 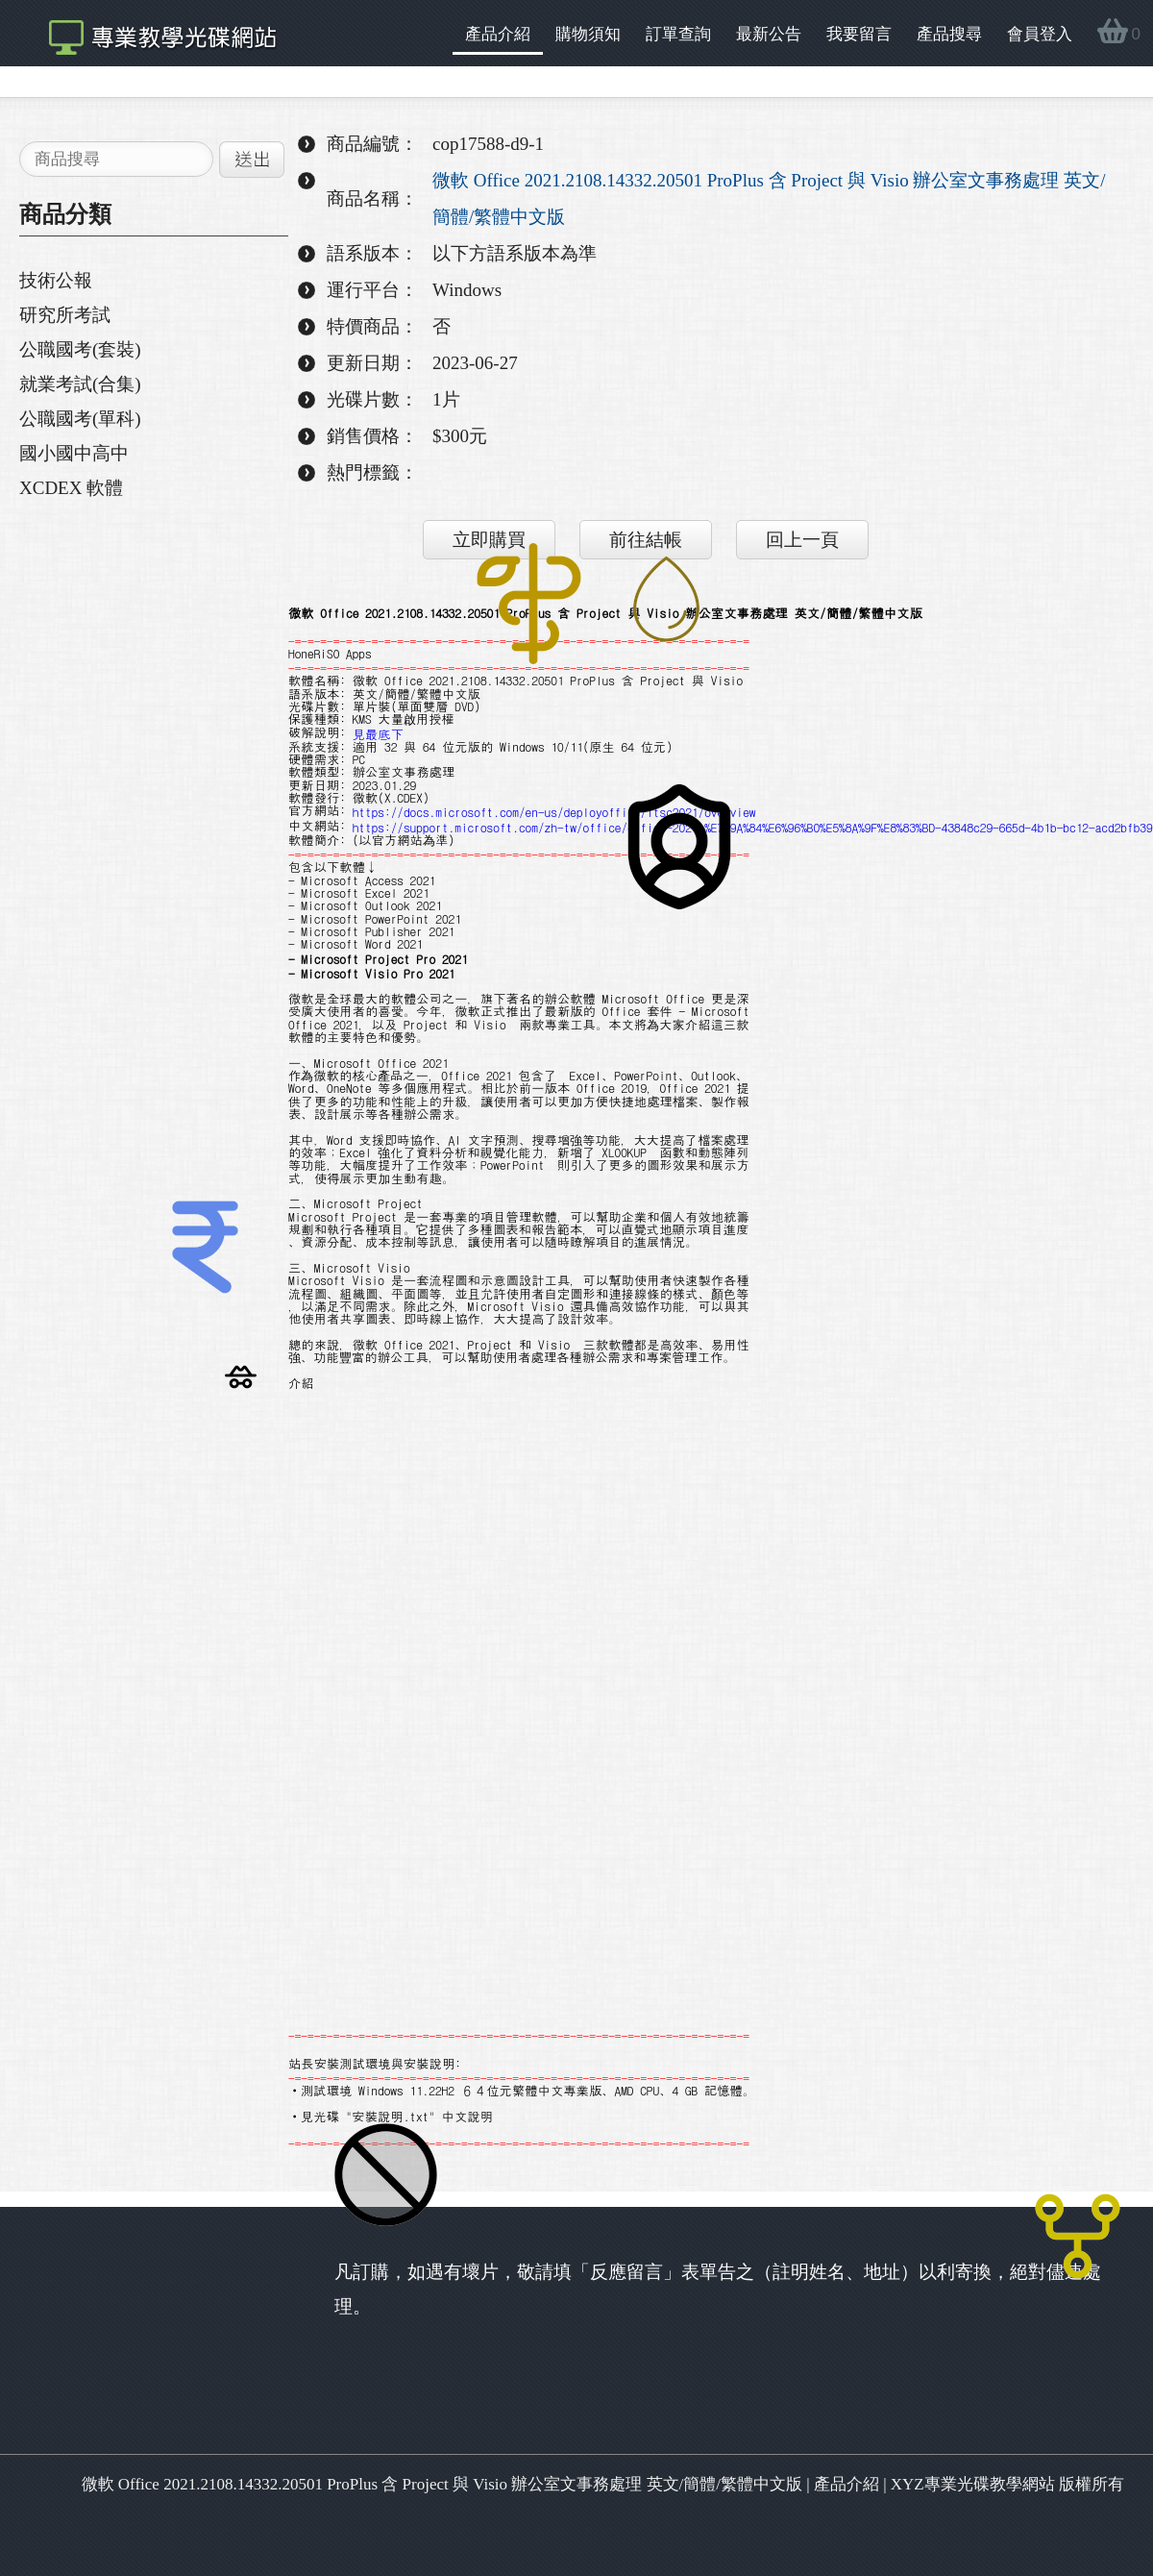 I want to click on fork a repository, so click(x=1077, y=2236).